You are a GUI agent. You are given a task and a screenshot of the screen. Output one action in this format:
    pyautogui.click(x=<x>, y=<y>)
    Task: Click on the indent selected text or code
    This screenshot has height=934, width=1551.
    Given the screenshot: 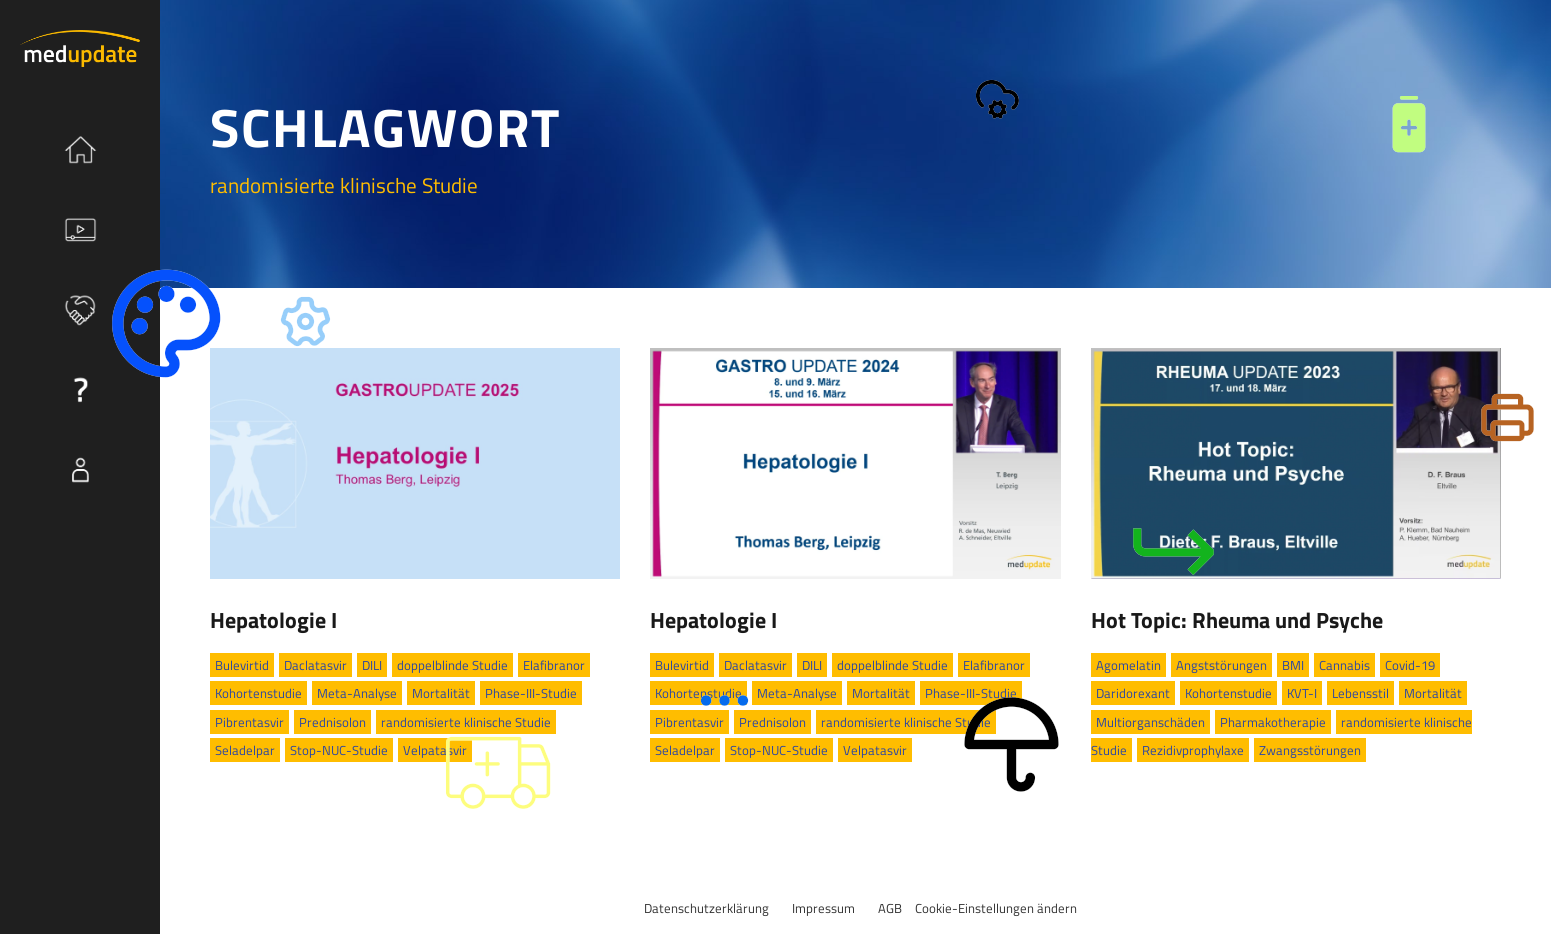 What is the action you would take?
    pyautogui.click(x=1173, y=552)
    